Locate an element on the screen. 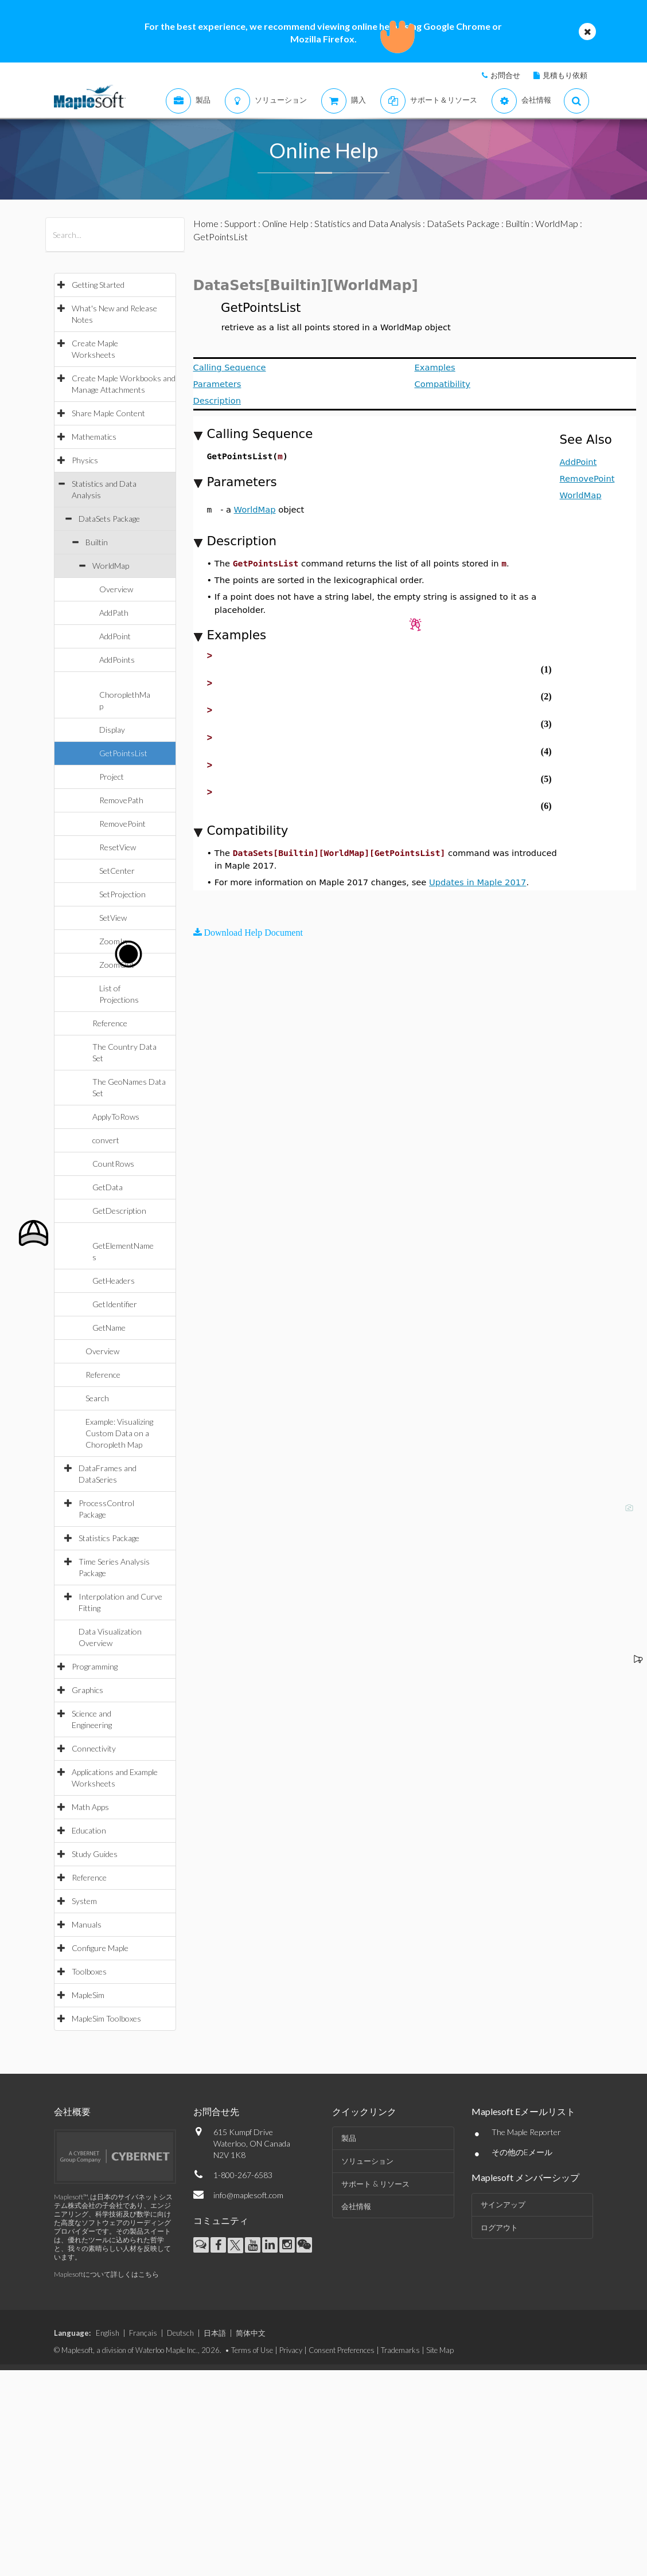  make an announcement or broadcast is located at coordinates (638, 1659).